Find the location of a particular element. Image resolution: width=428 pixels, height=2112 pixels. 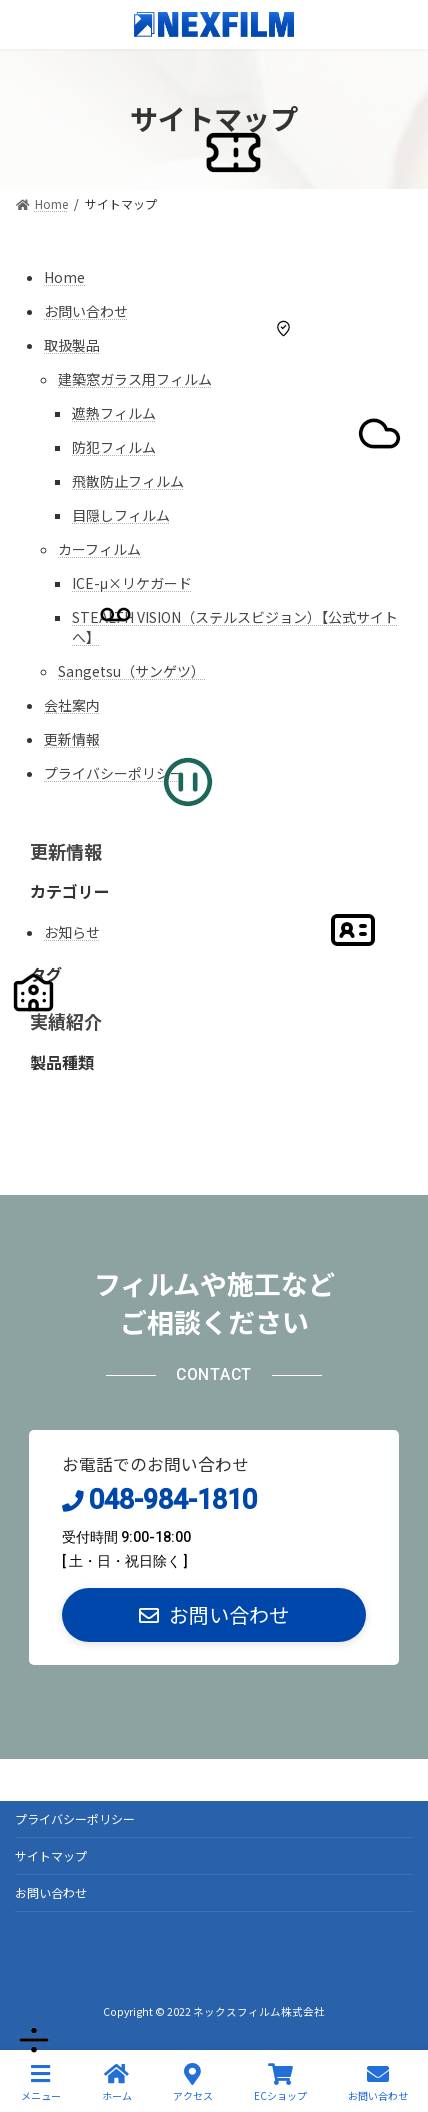

pause media playback is located at coordinates (188, 782).